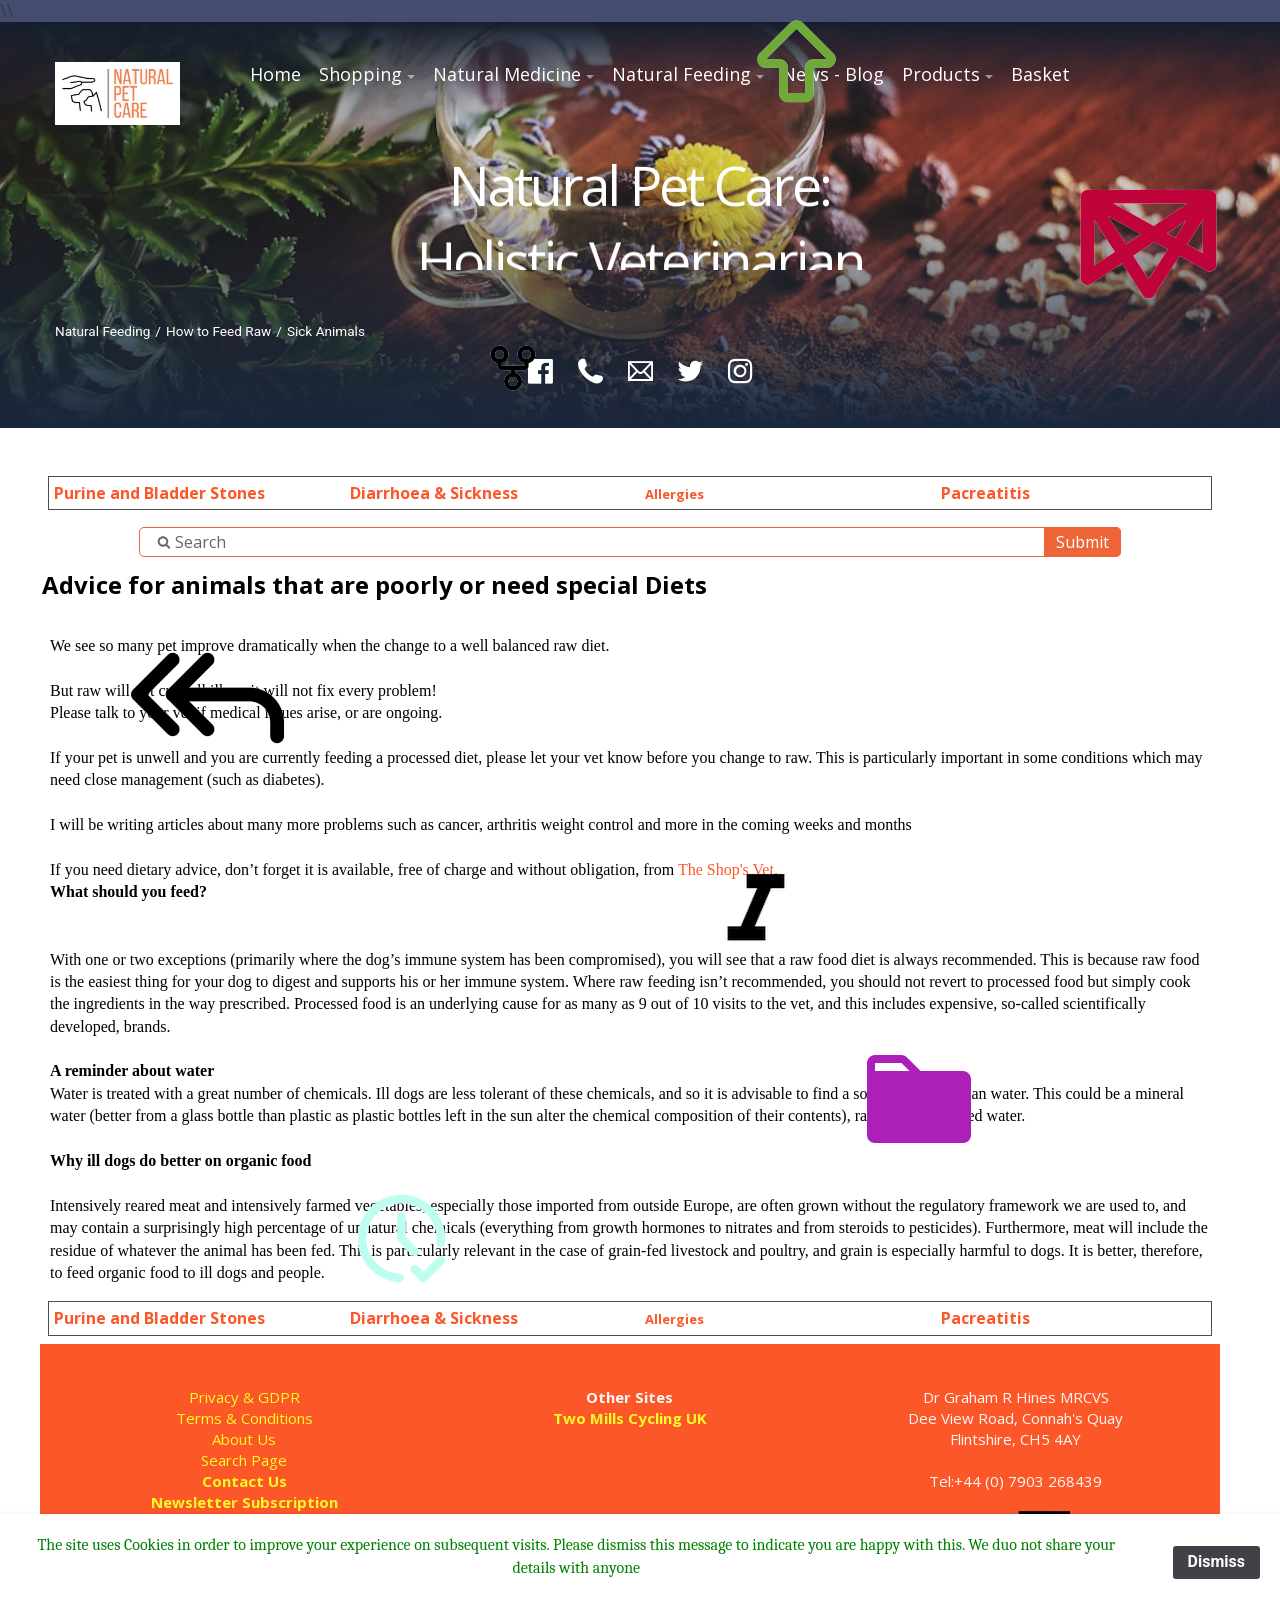 The image size is (1280, 1611). Describe the element at coordinates (513, 368) in the screenshot. I see `fork a repository` at that location.